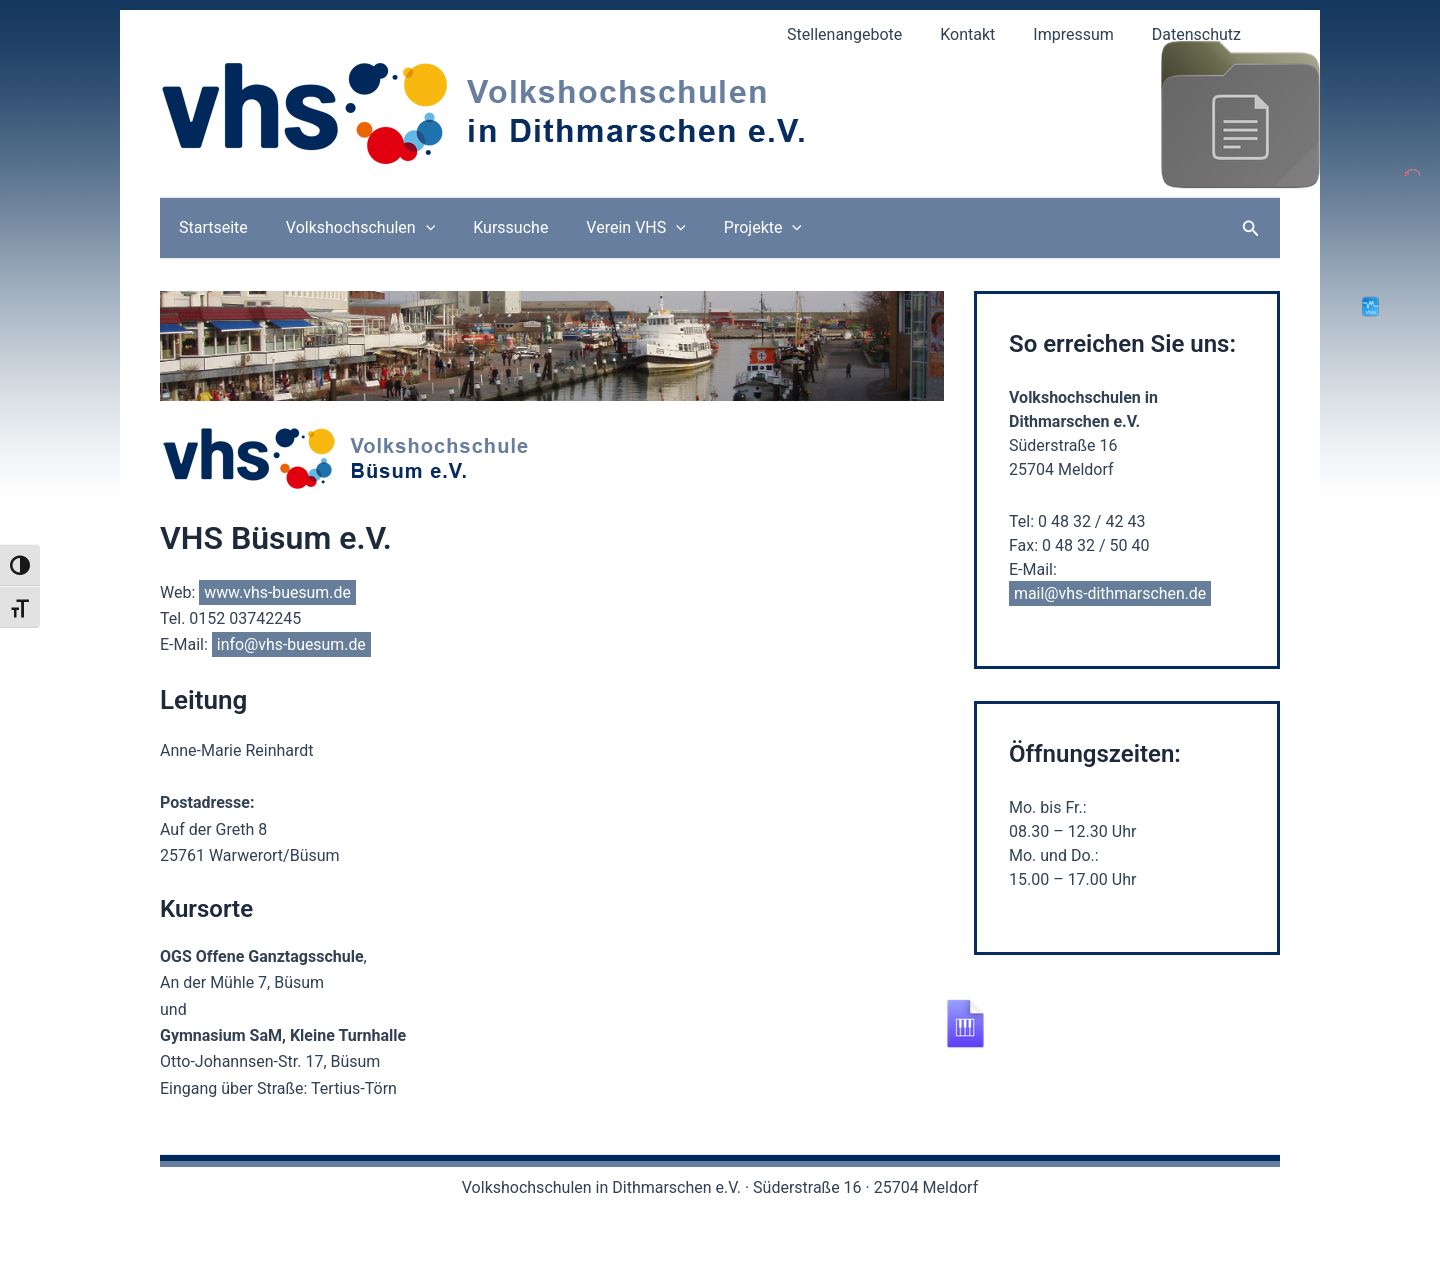 The width and height of the screenshot is (1440, 1265). What do you see at coordinates (1240, 114) in the screenshot?
I see `open your documents folder` at bounding box center [1240, 114].